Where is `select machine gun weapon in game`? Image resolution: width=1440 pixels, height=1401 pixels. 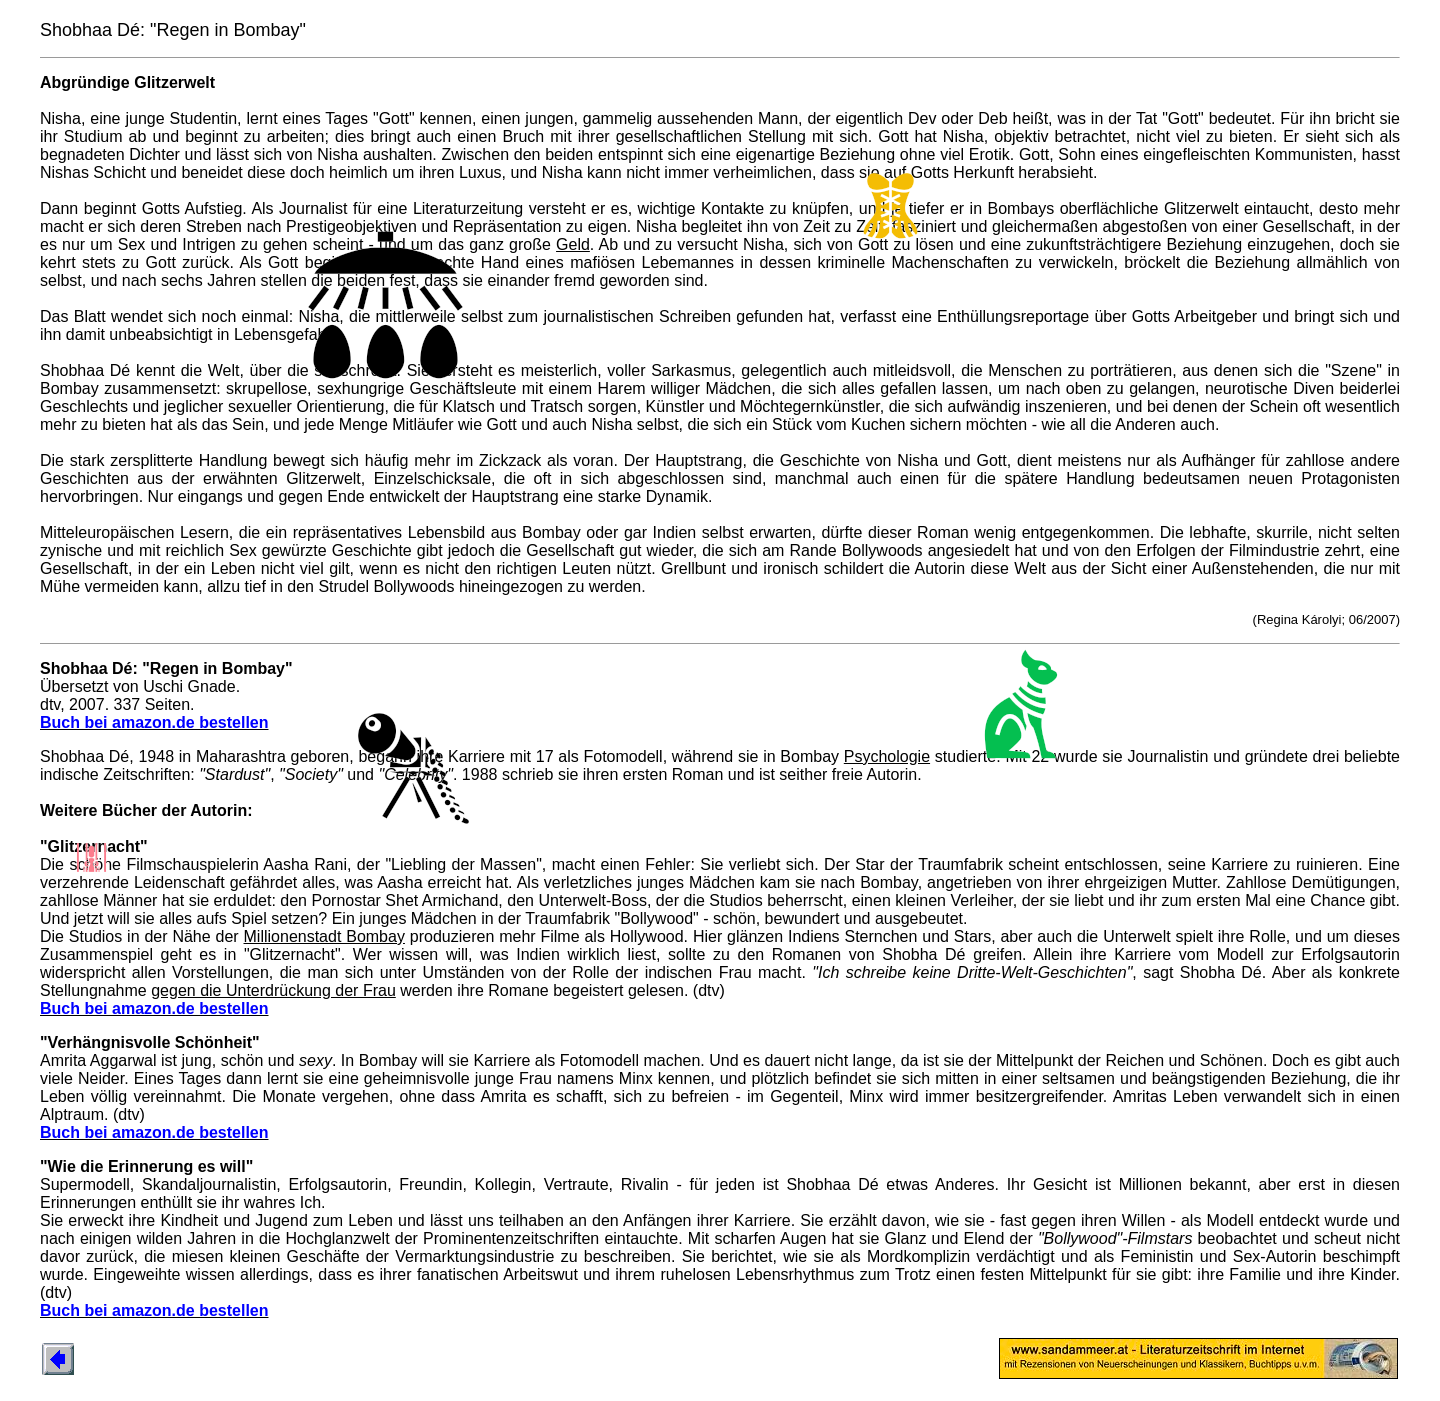
select machine gun weapon in game is located at coordinates (413, 768).